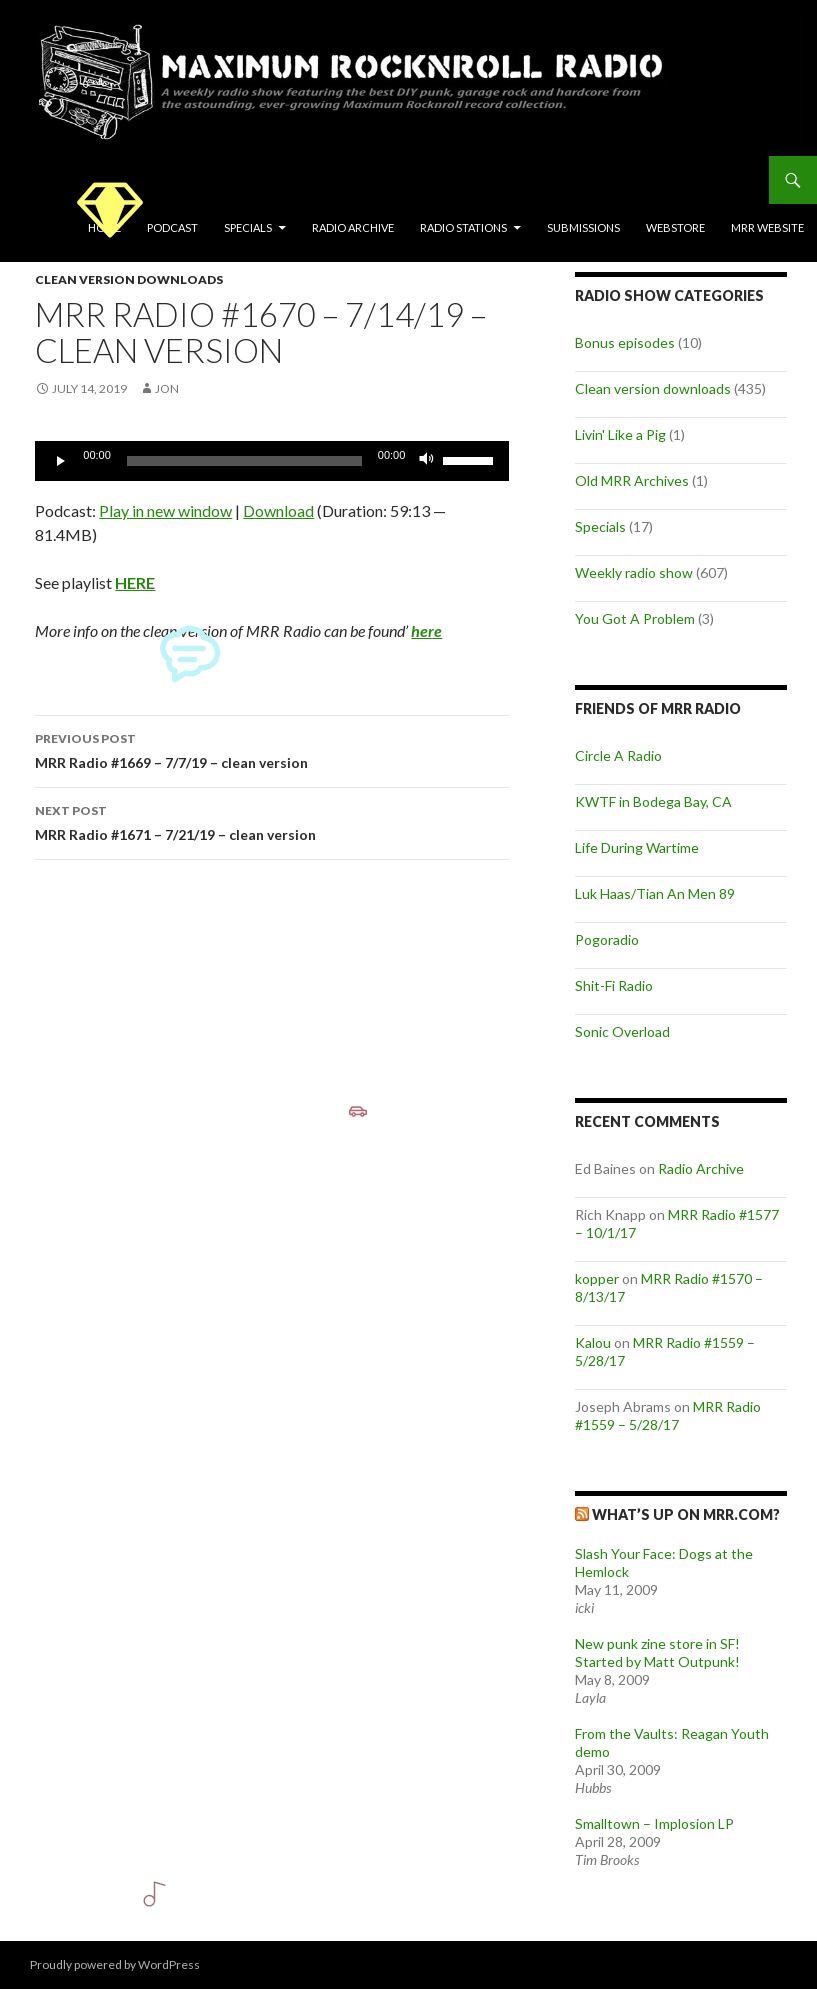  What do you see at coordinates (189, 654) in the screenshot?
I see `open chat or messaging` at bounding box center [189, 654].